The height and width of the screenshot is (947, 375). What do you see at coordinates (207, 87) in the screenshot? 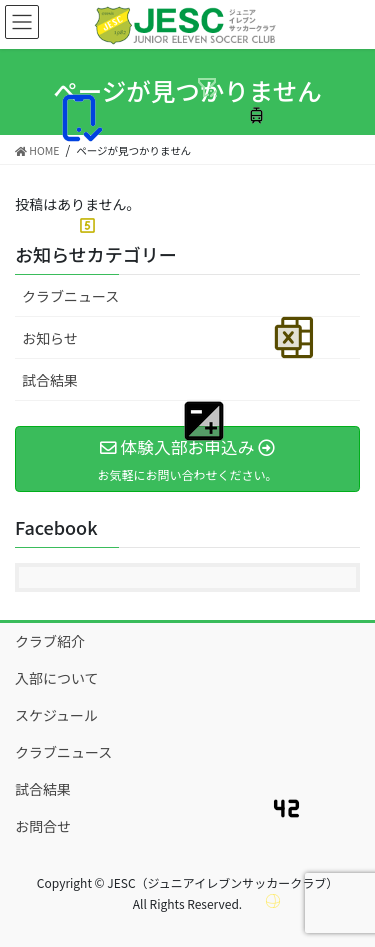
I see `filter results by discounted items` at bounding box center [207, 87].